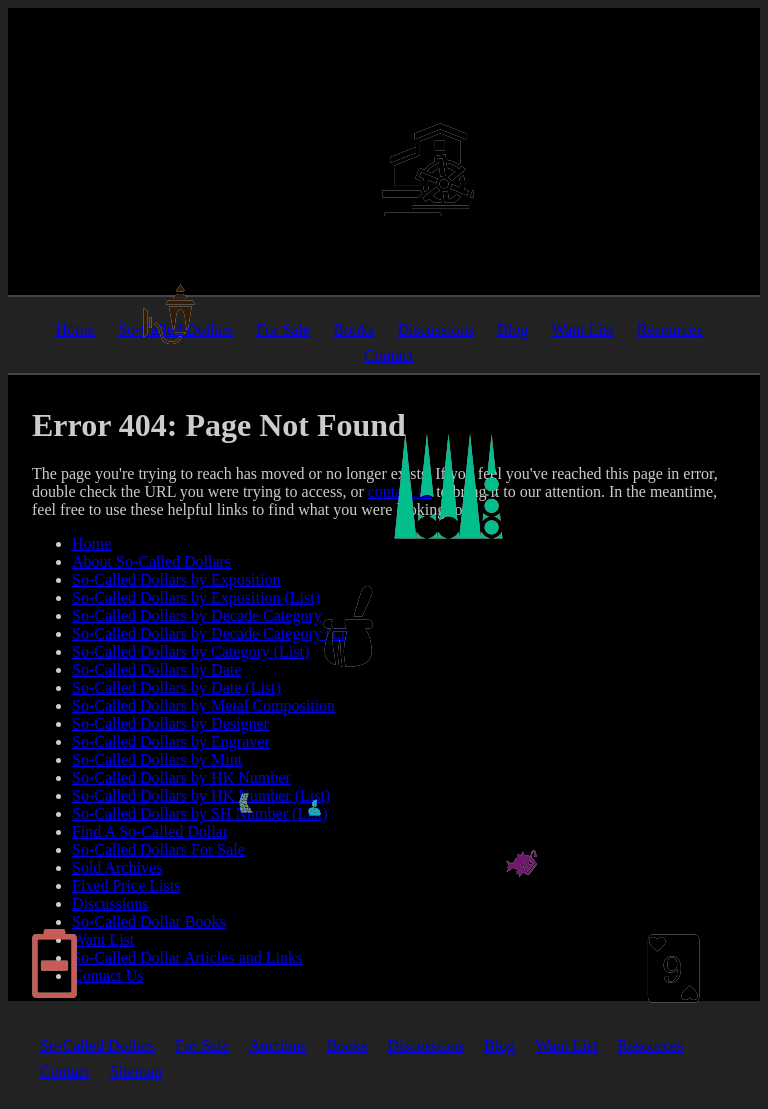 This screenshot has height=1109, width=768. Describe the element at coordinates (246, 803) in the screenshot. I see `select or place a stone pathway in a building game` at that location.